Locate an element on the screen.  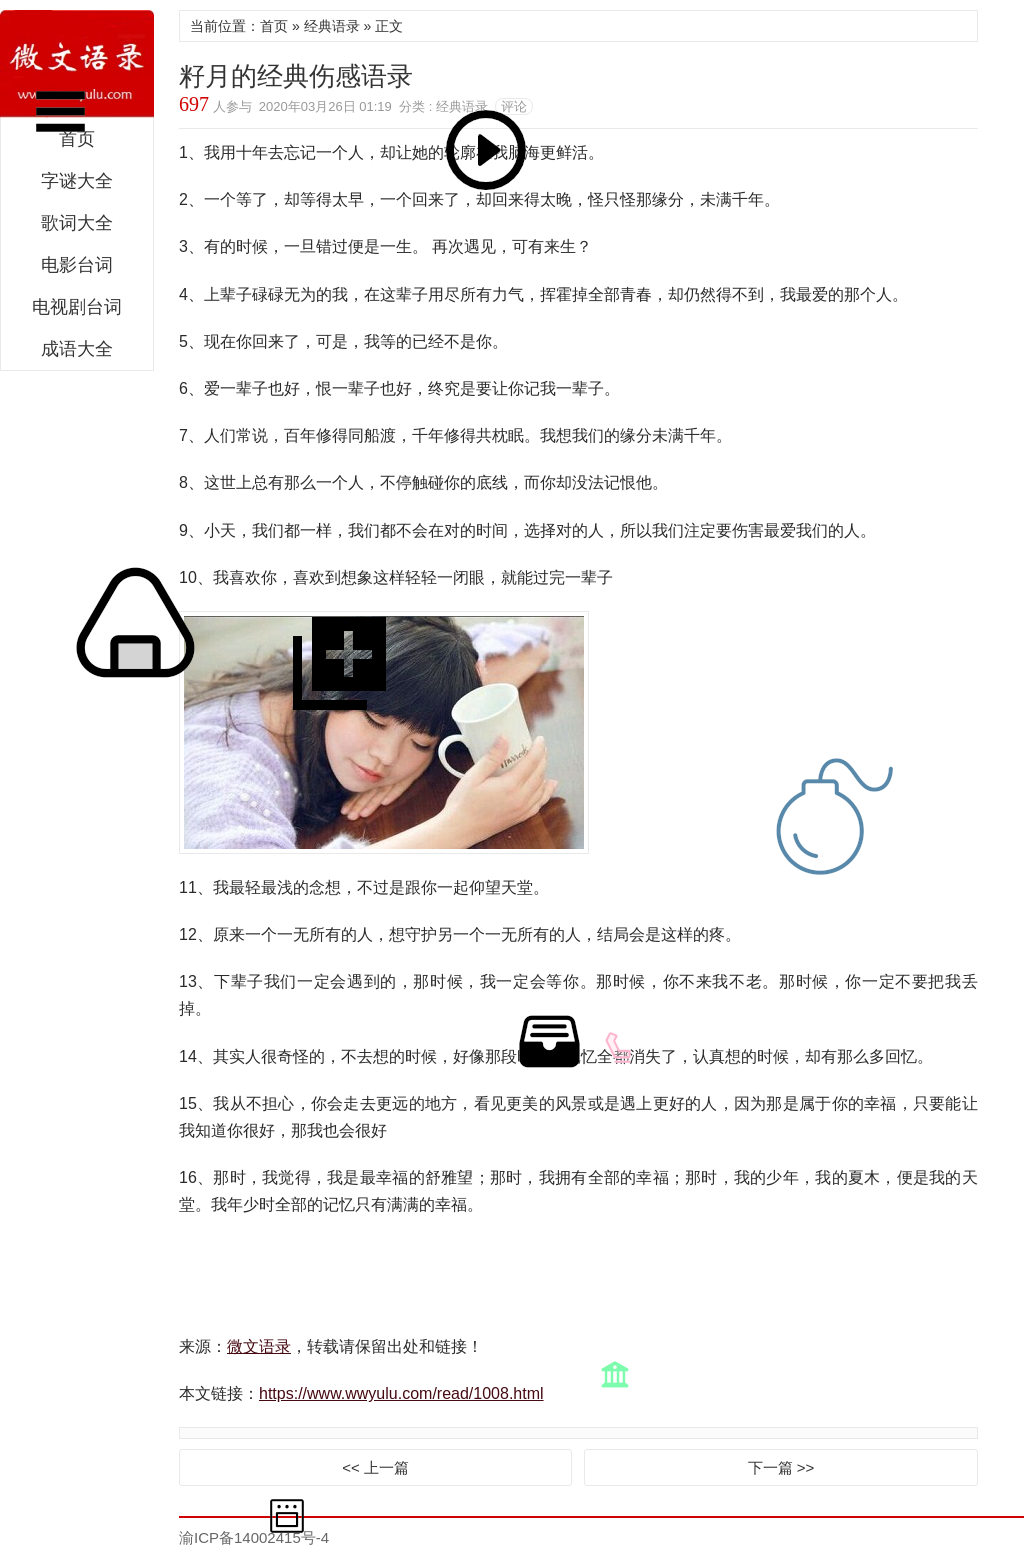
open navigation menu is located at coordinates (60, 111).